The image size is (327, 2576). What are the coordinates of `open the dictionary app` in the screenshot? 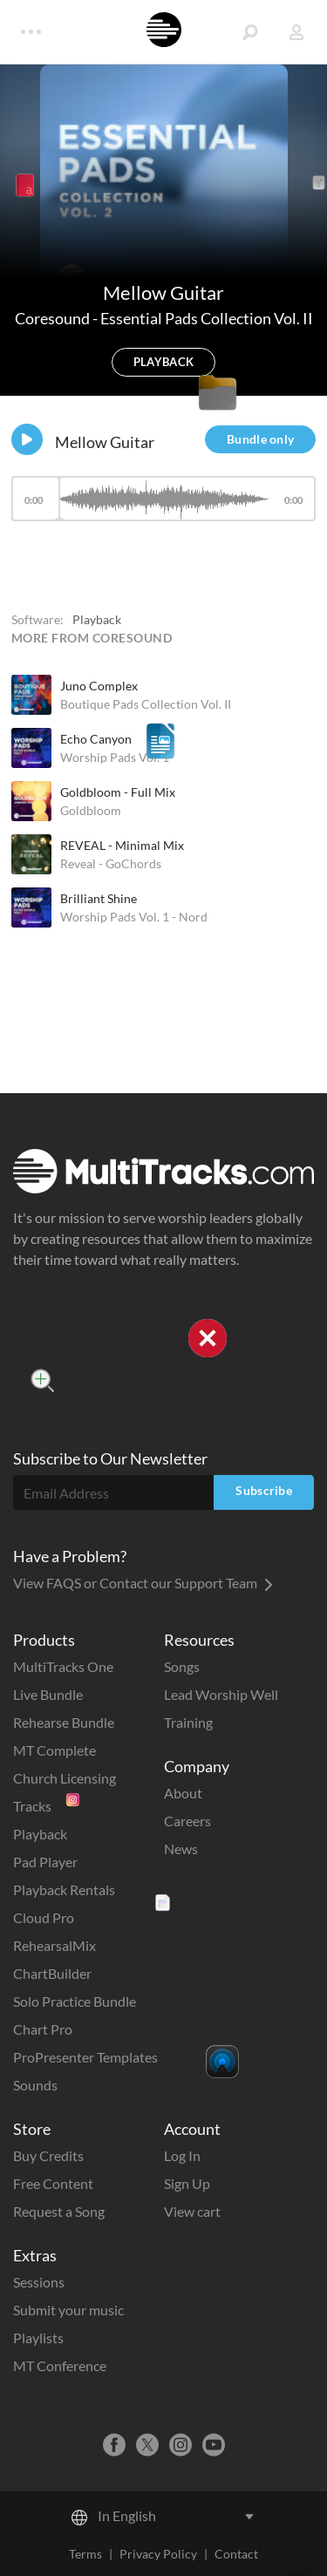 It's located at (24, 185).